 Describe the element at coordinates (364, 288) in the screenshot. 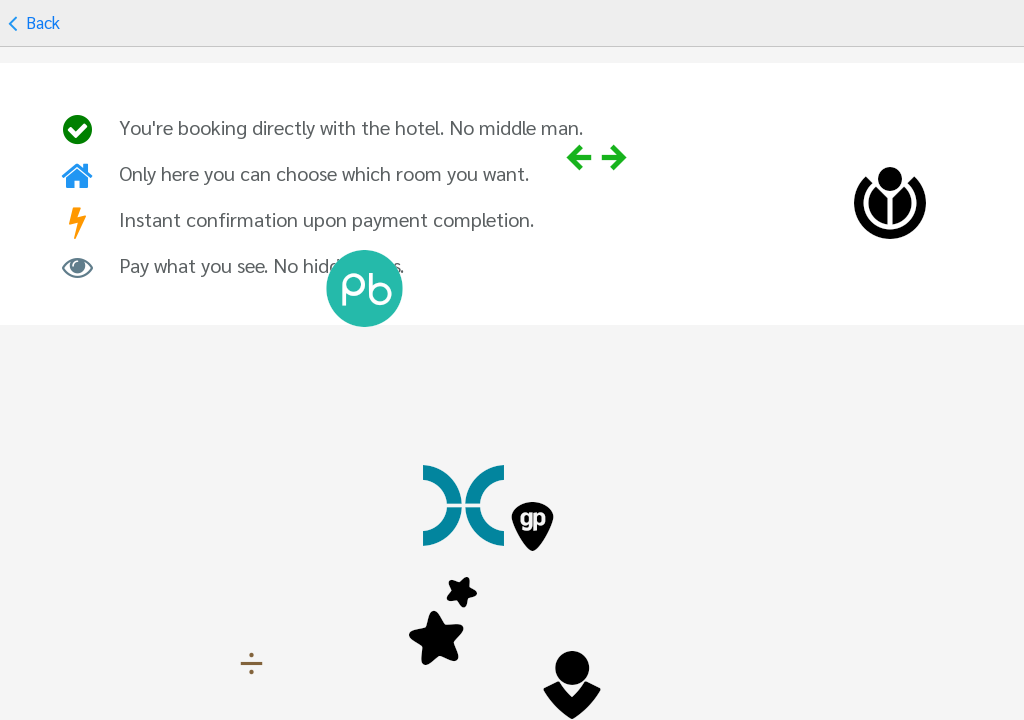

I see `prepbytes logo` at that location.